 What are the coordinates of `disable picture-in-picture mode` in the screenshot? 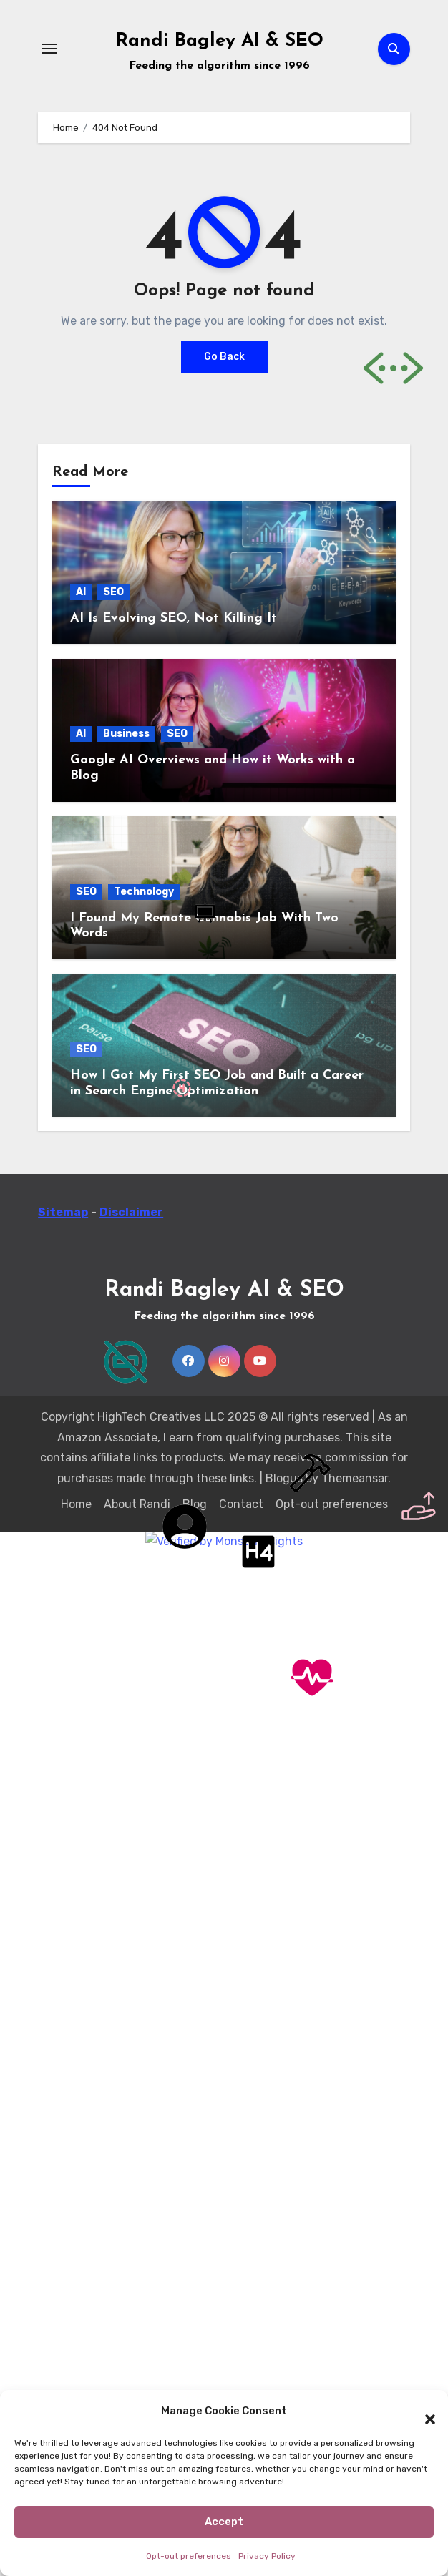 It's located at (125, 1361).